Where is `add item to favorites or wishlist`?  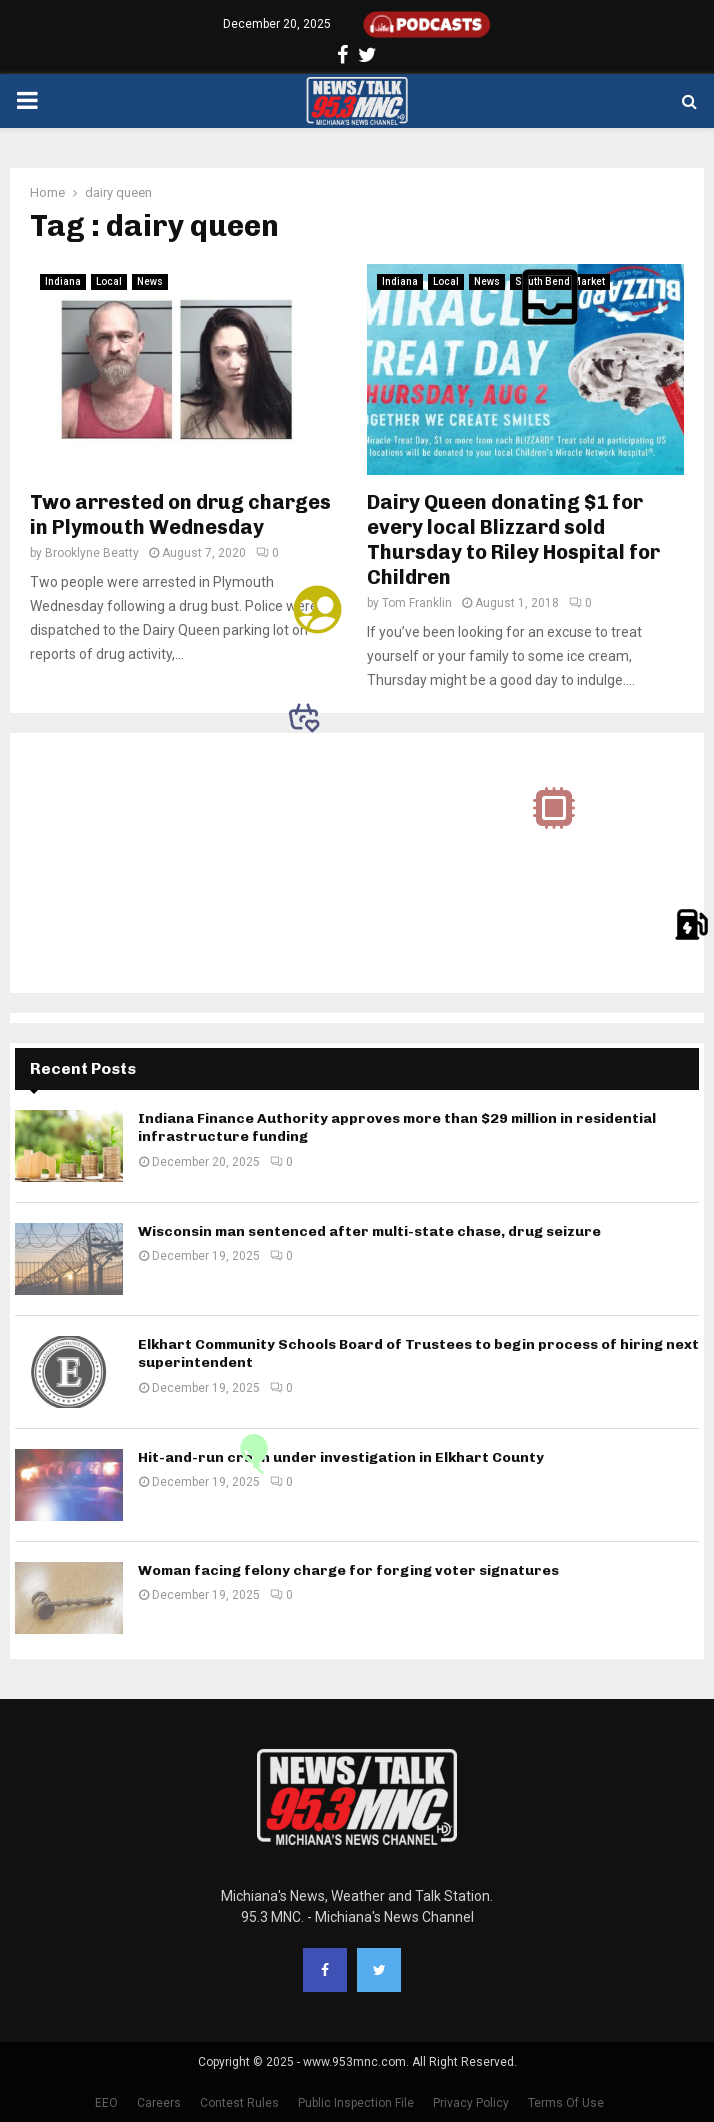
add item to favorites or wishlist is located at coordinates (303, 716).